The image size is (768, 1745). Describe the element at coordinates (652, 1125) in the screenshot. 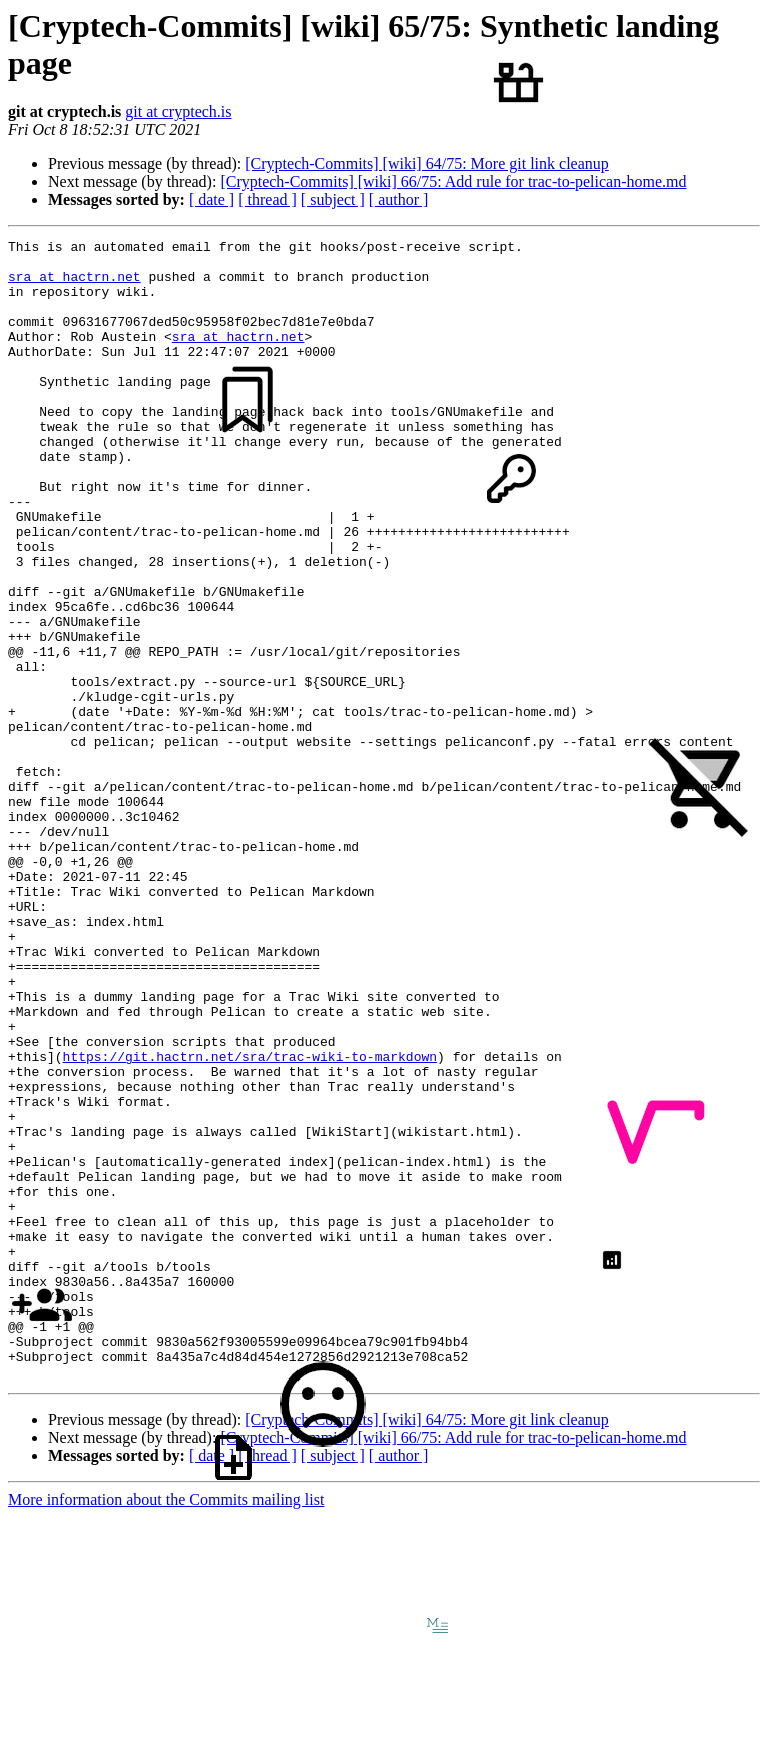

I see `insert square root symbol` at that location.